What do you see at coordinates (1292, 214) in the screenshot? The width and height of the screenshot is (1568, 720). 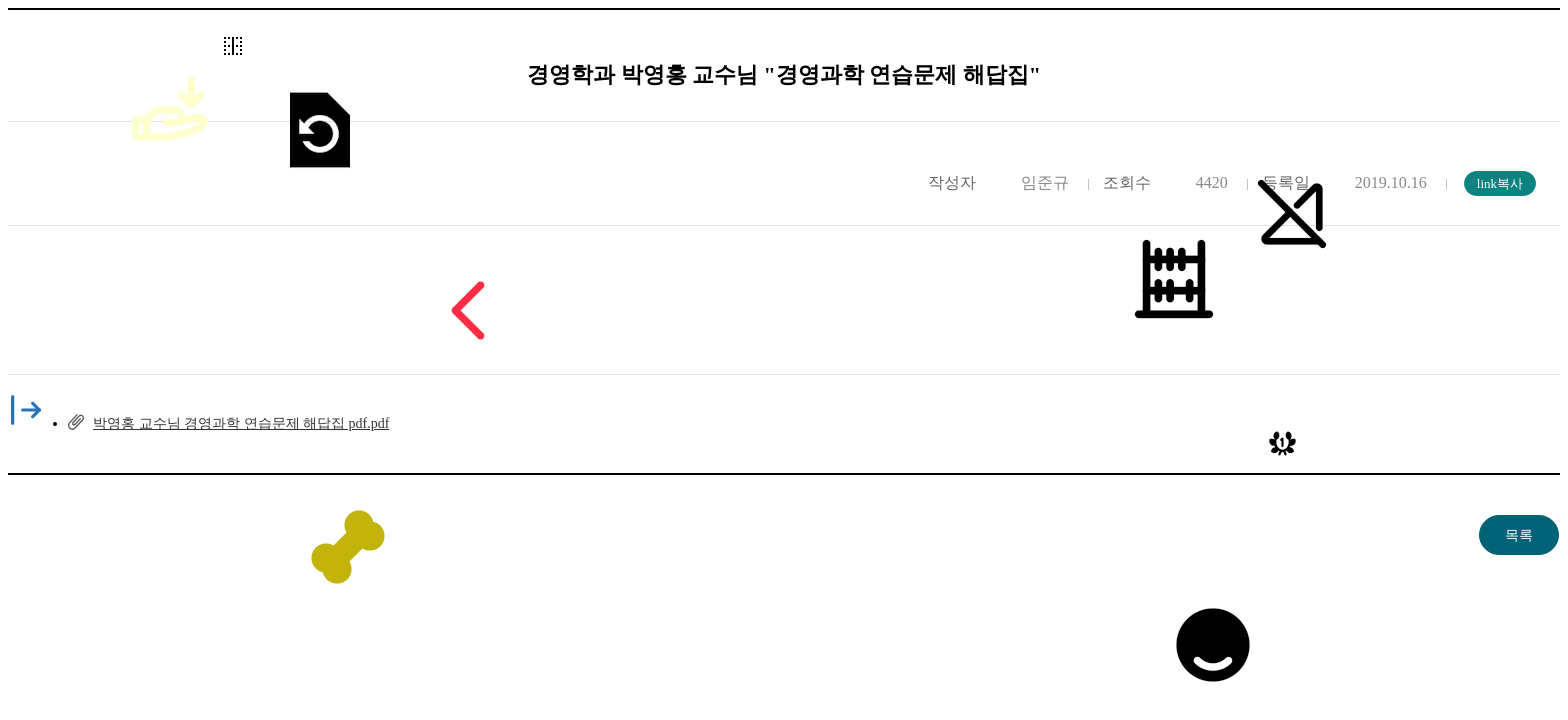 I see `no cellular signal available` at bounding box center [1292, 214].